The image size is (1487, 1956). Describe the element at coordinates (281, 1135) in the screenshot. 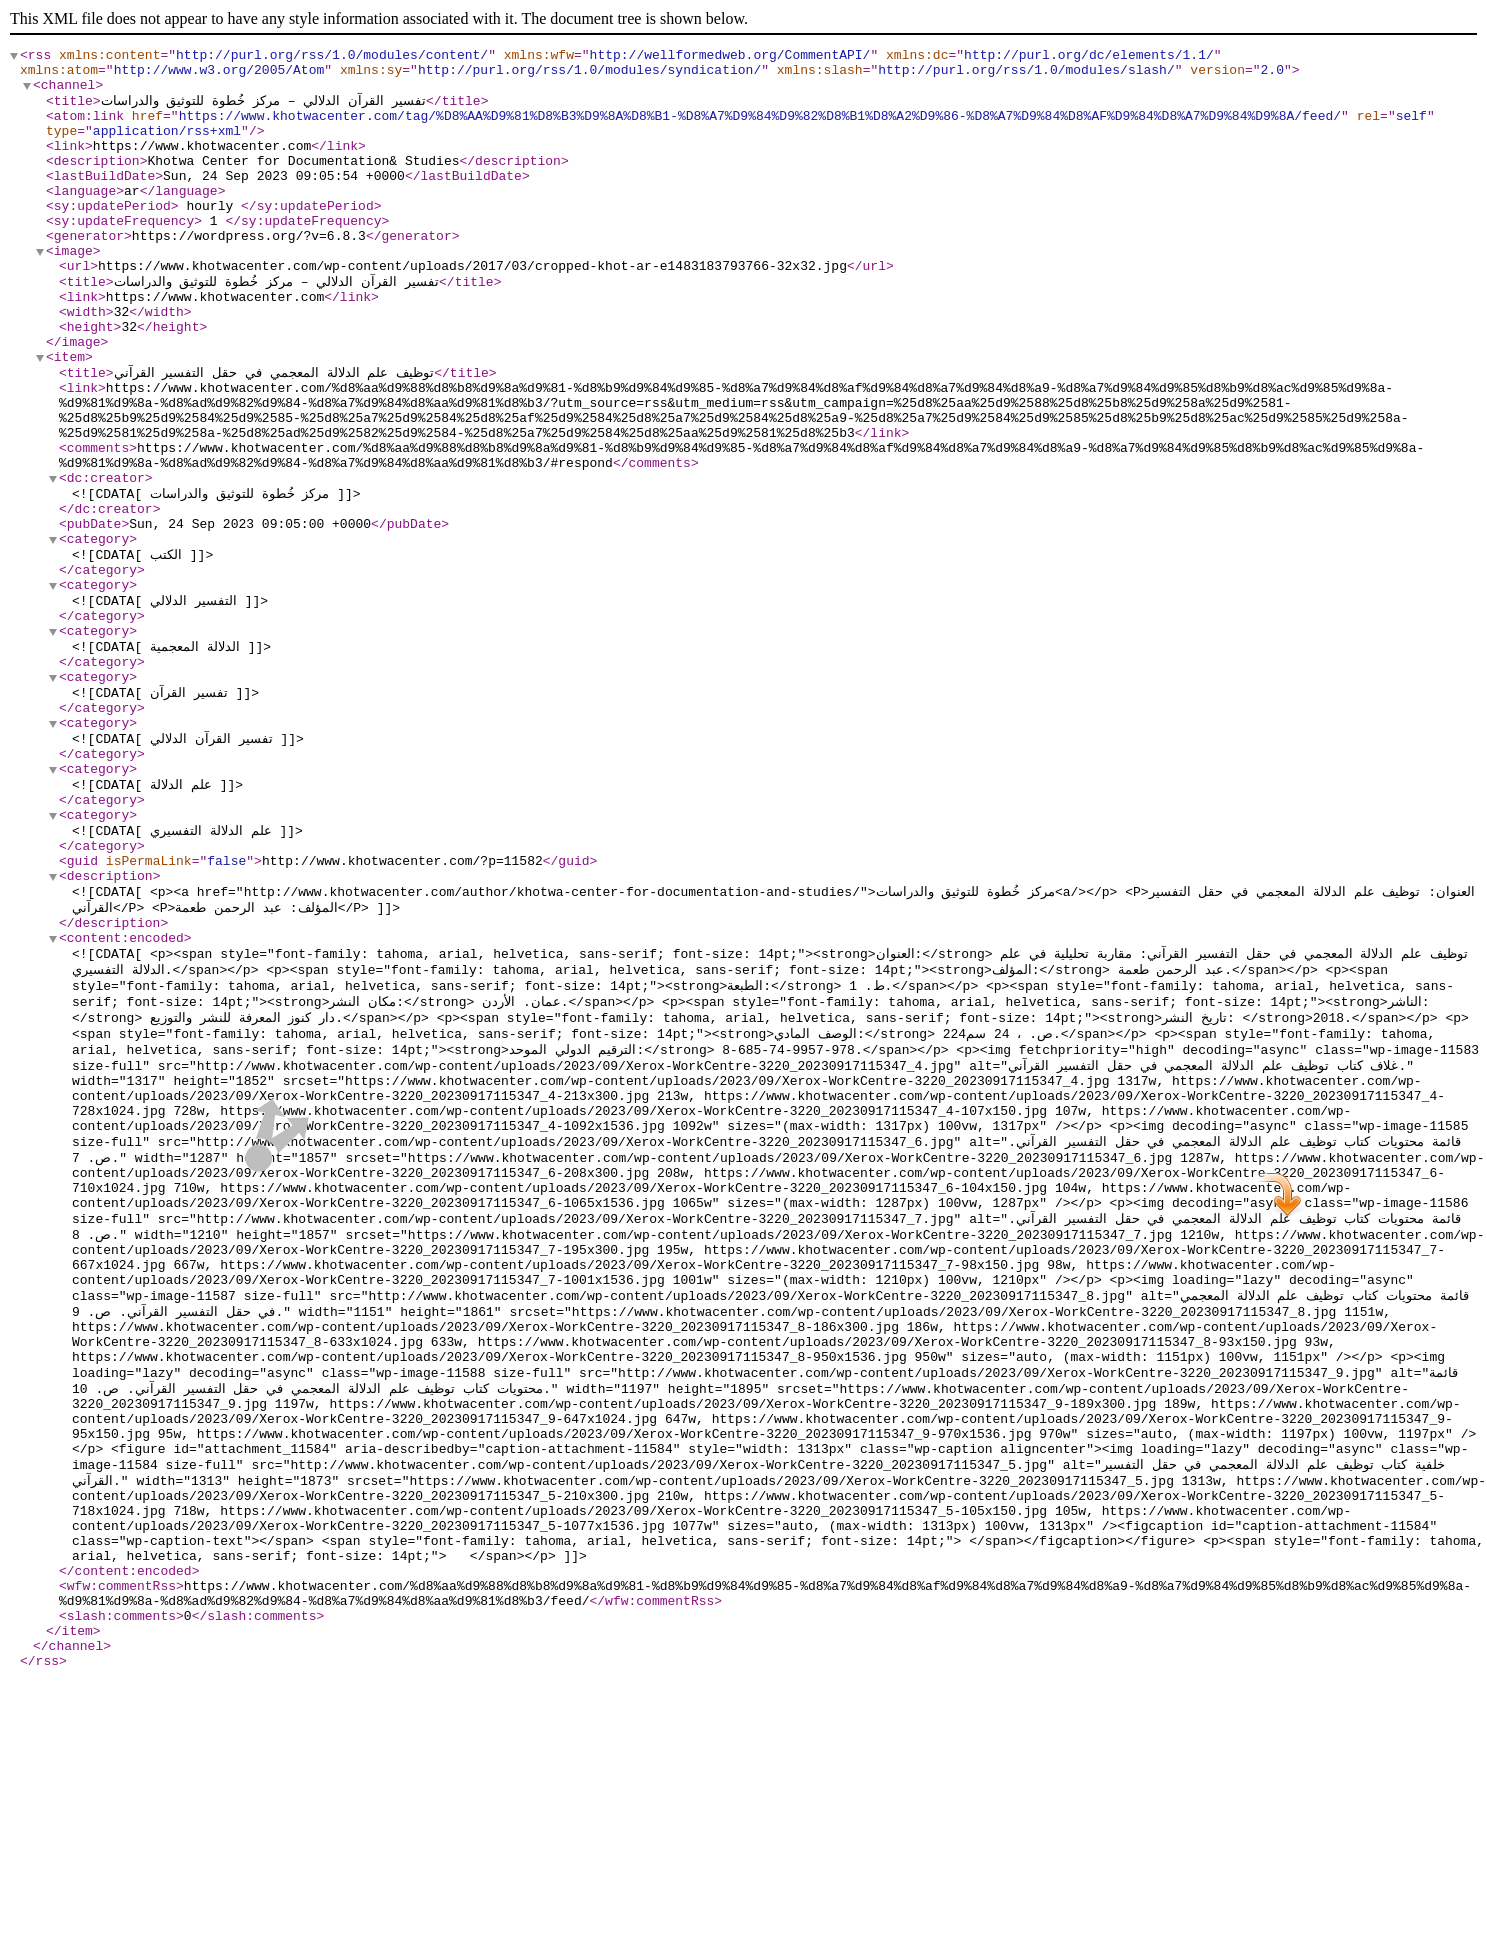

I see `share or send content to another app or device` at that location.